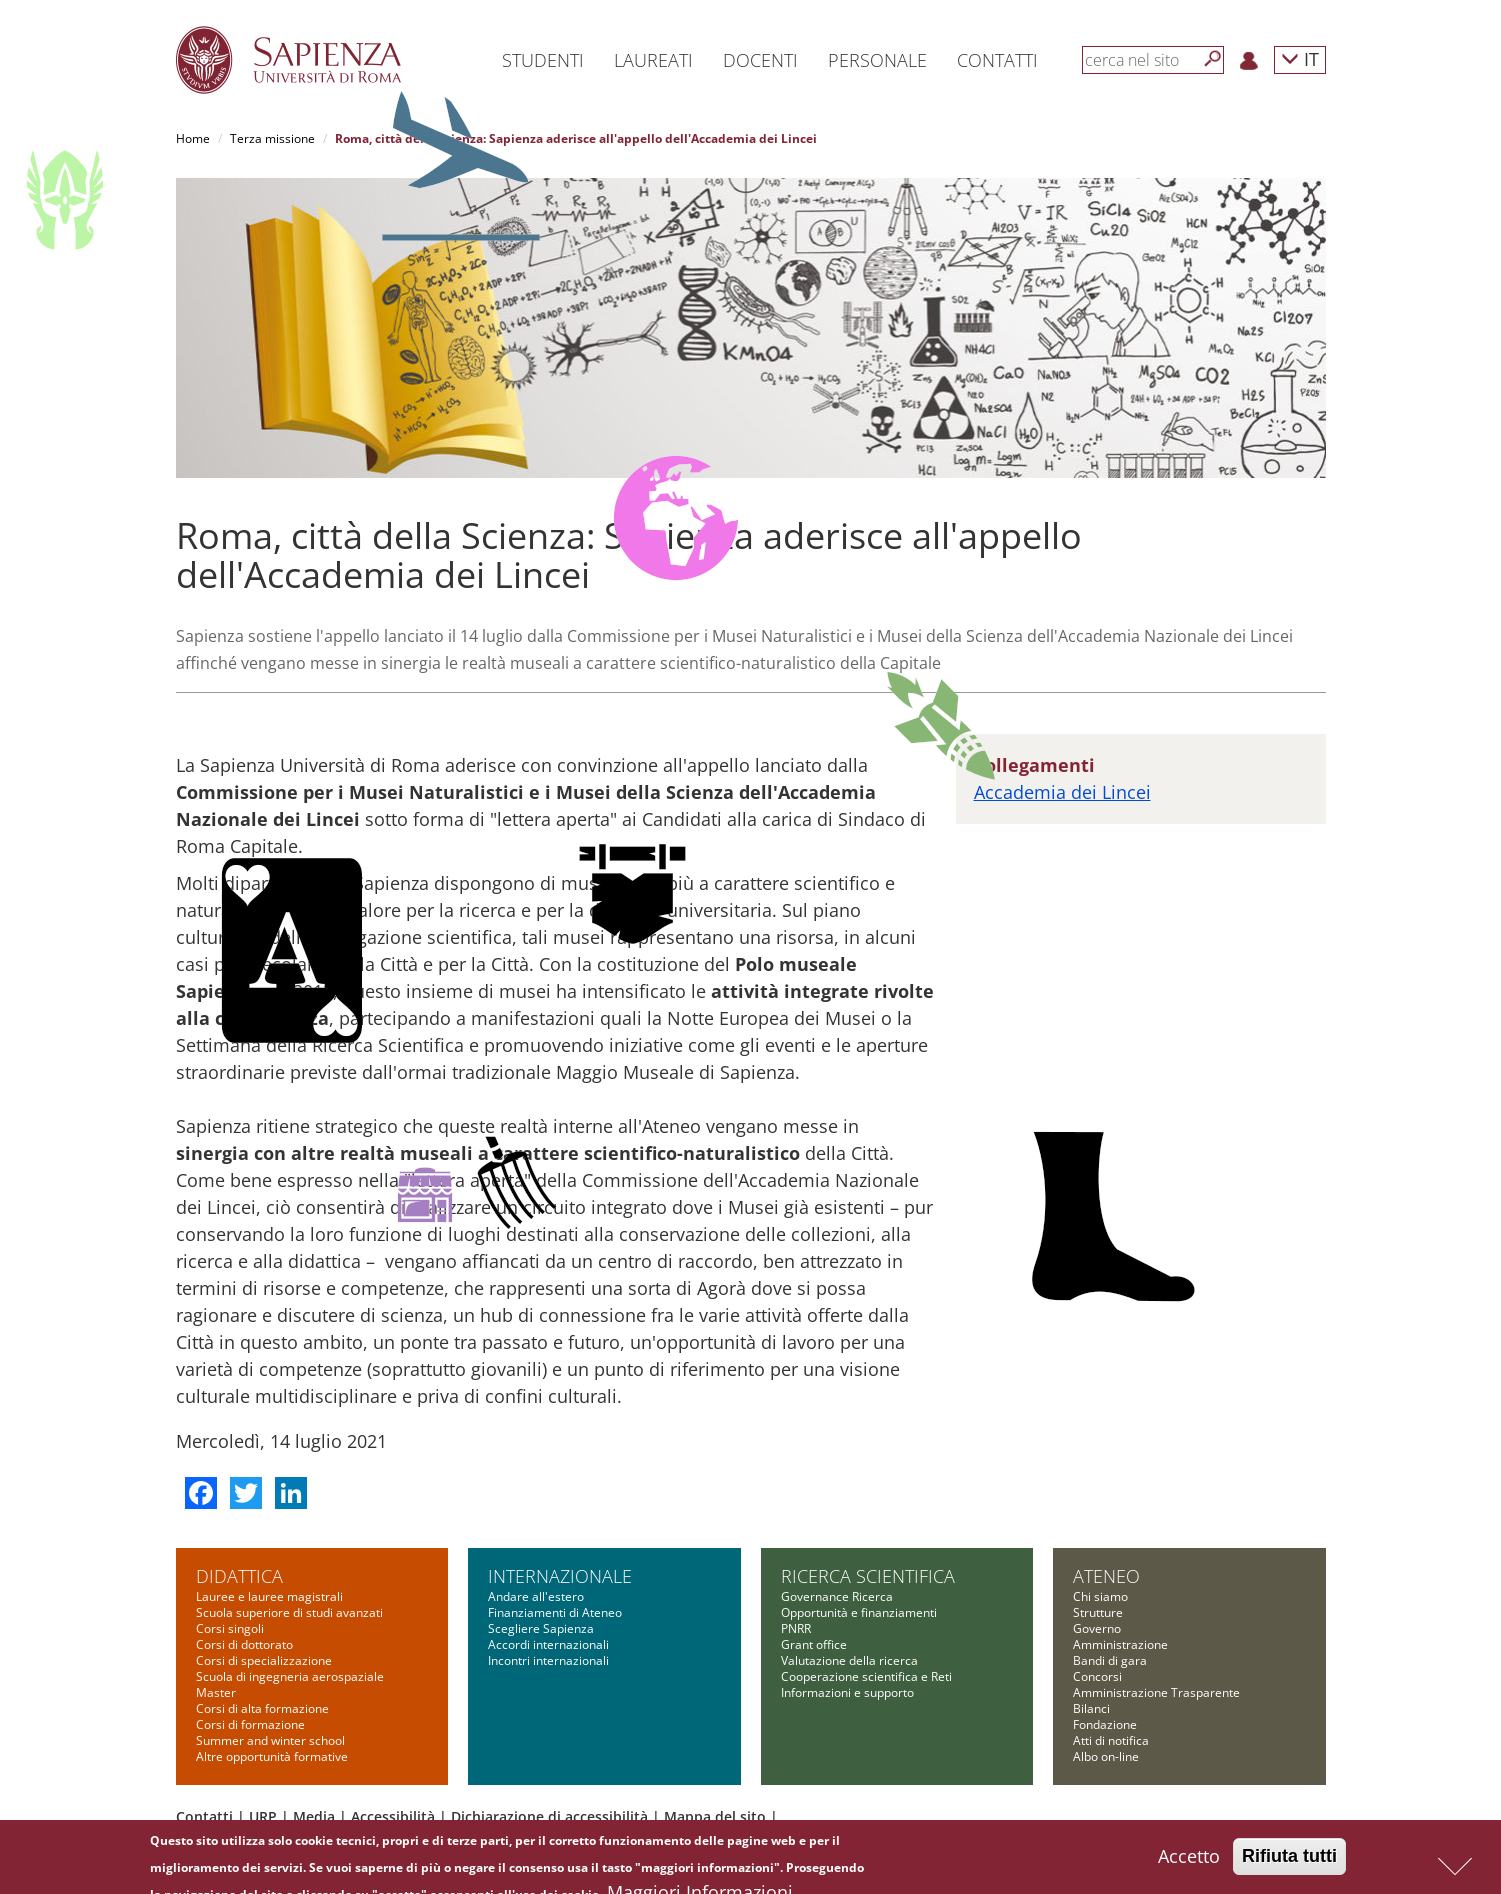  I want to click on indicates incoming flight arrival, so click(461, 170).